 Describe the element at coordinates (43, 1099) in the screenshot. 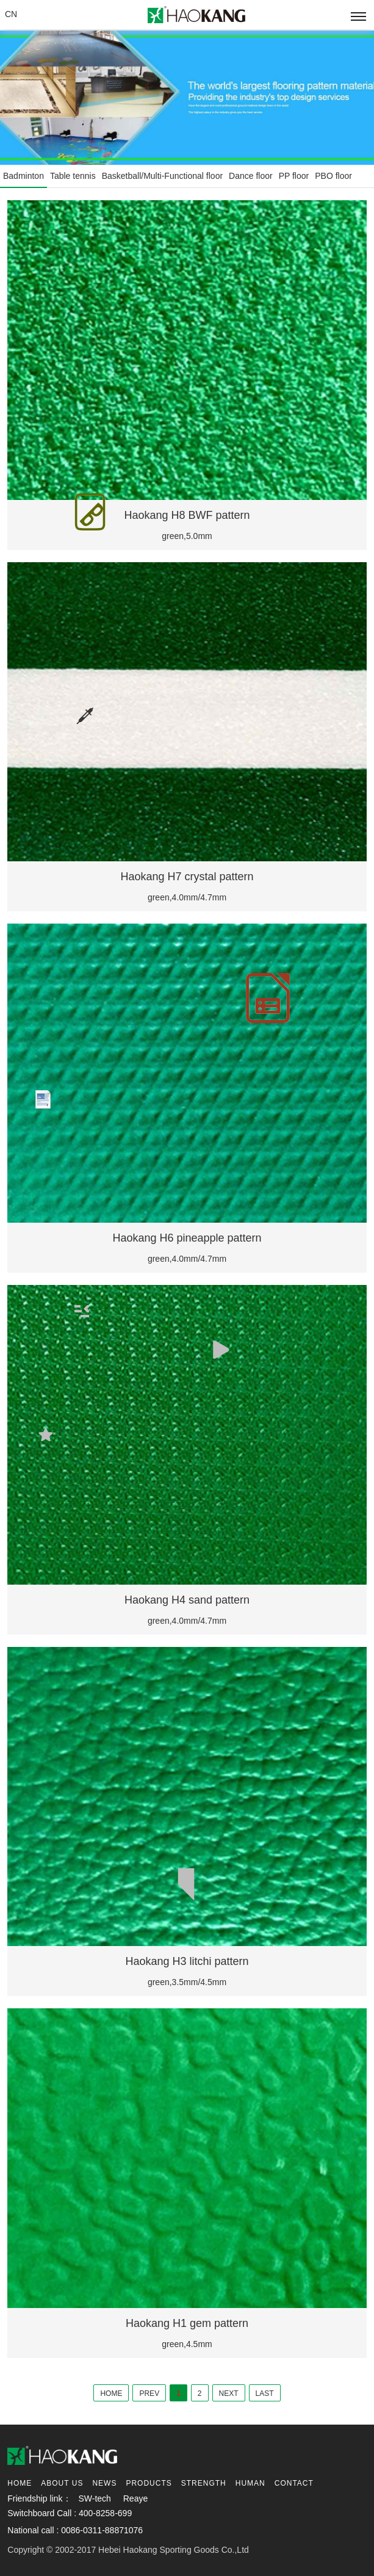

I see `select all content in the current document` at that location.